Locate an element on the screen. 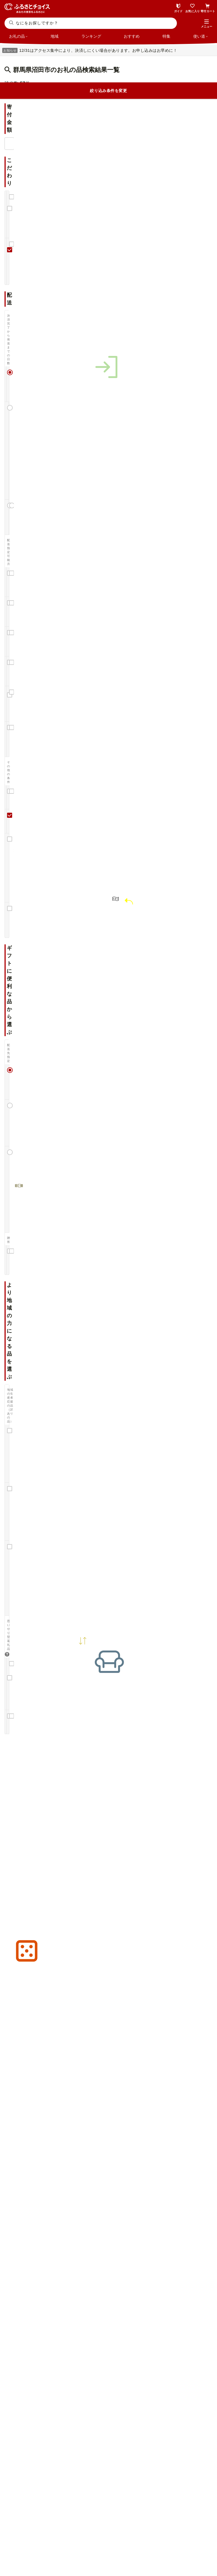 The height and width of the screenshot is (2576, 217). roll dice or generate random number is located at coordinates (27, 1951).